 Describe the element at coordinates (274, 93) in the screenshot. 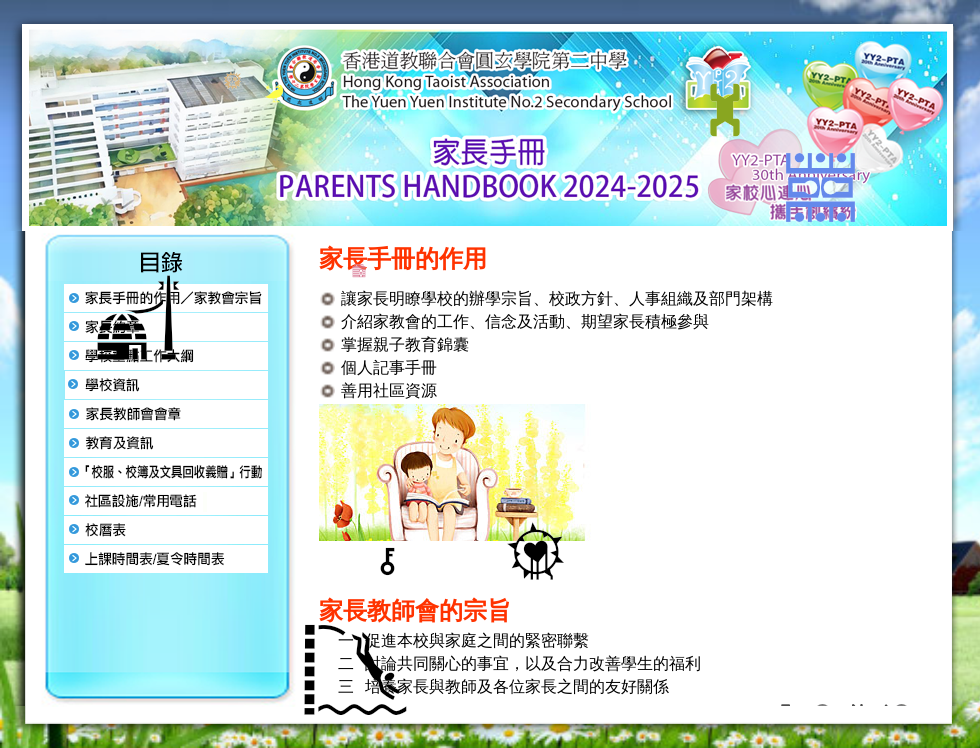

I see `indicates a distraction or interruption event` at that location.